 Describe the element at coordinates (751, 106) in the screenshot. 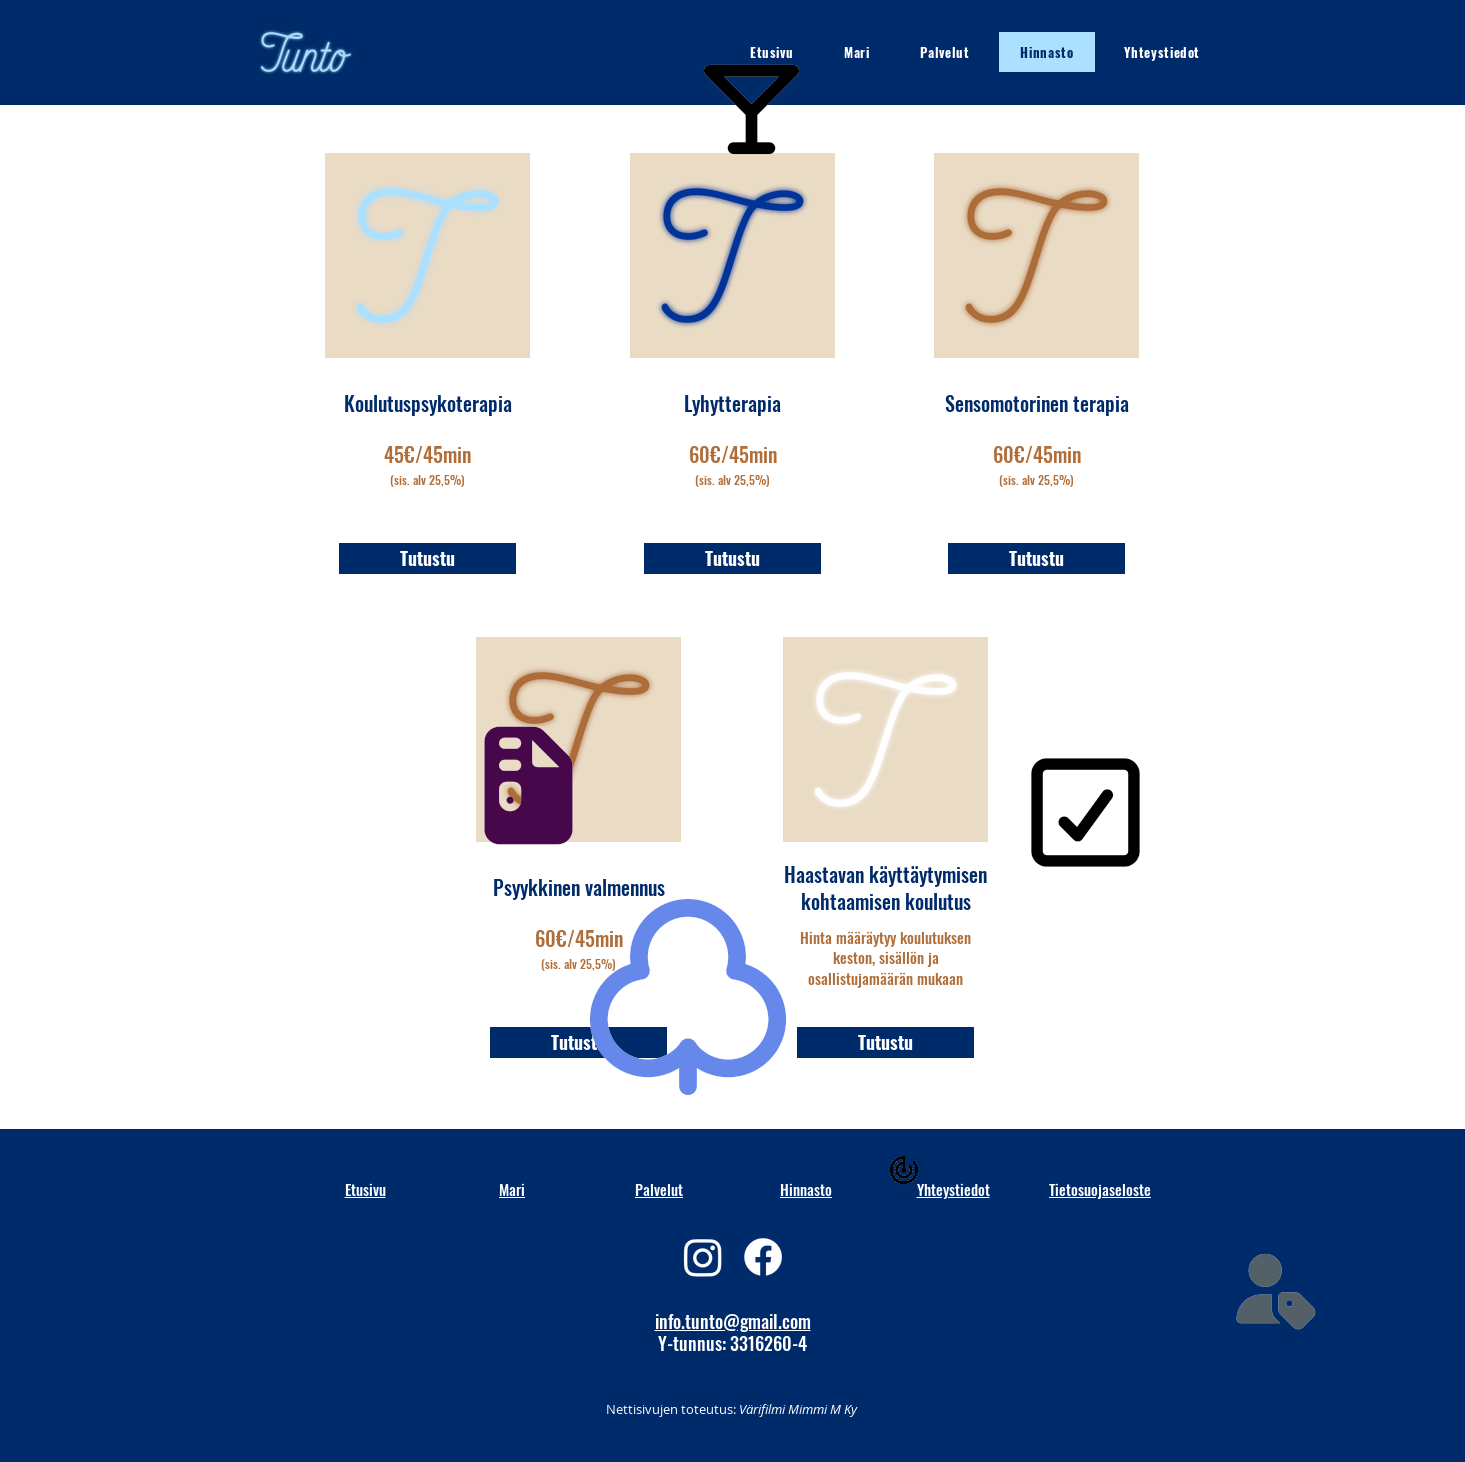

I see `access bar or cocktail menu` at that location.